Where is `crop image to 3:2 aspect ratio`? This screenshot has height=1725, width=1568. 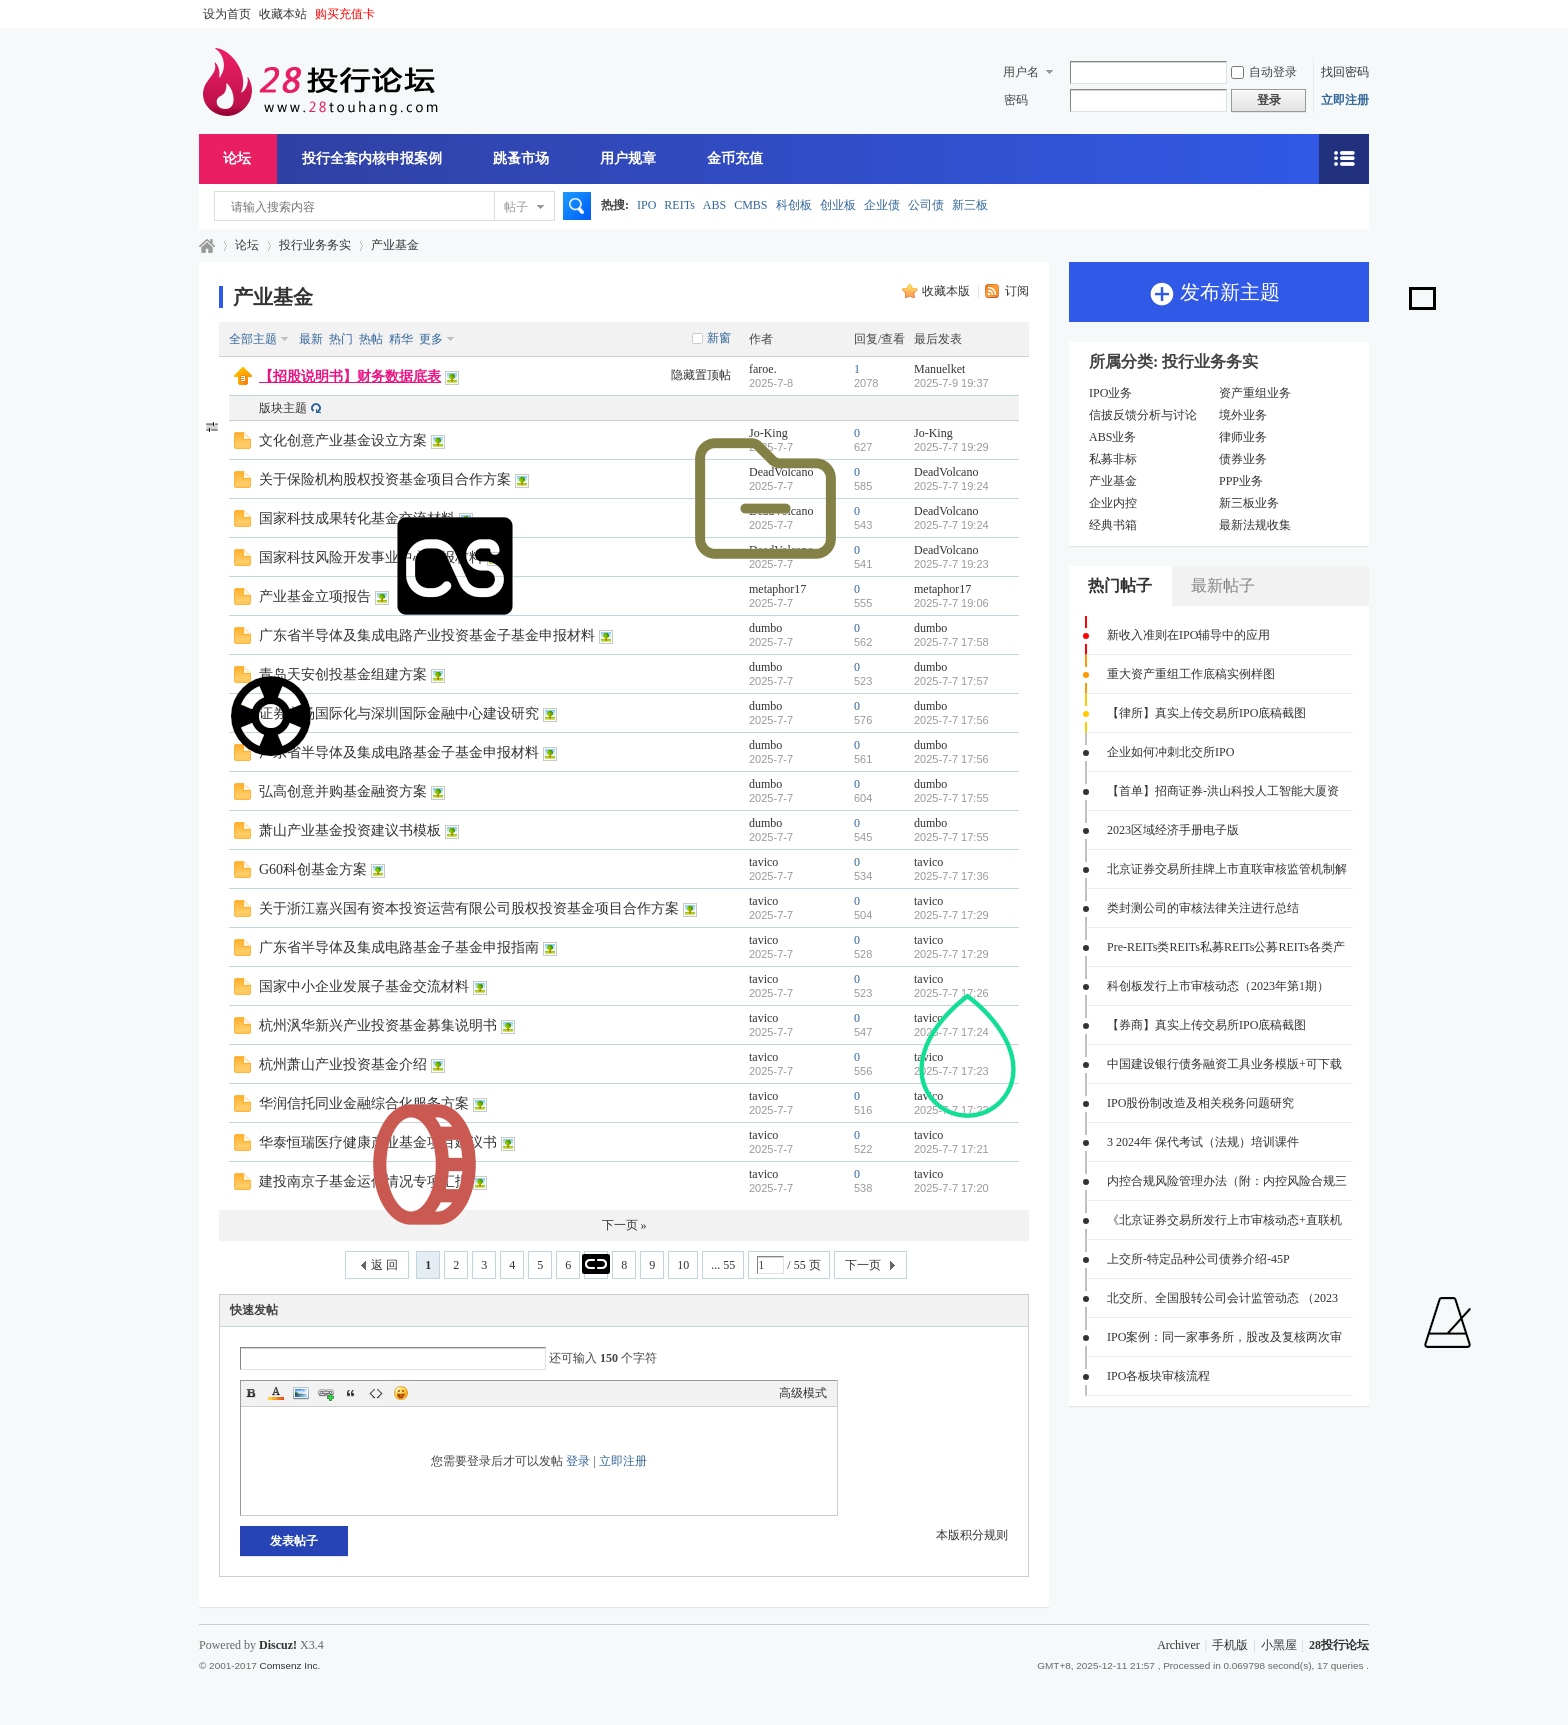 crop image to 3:2 aspect ratio is located at coordinates (1422, 298).